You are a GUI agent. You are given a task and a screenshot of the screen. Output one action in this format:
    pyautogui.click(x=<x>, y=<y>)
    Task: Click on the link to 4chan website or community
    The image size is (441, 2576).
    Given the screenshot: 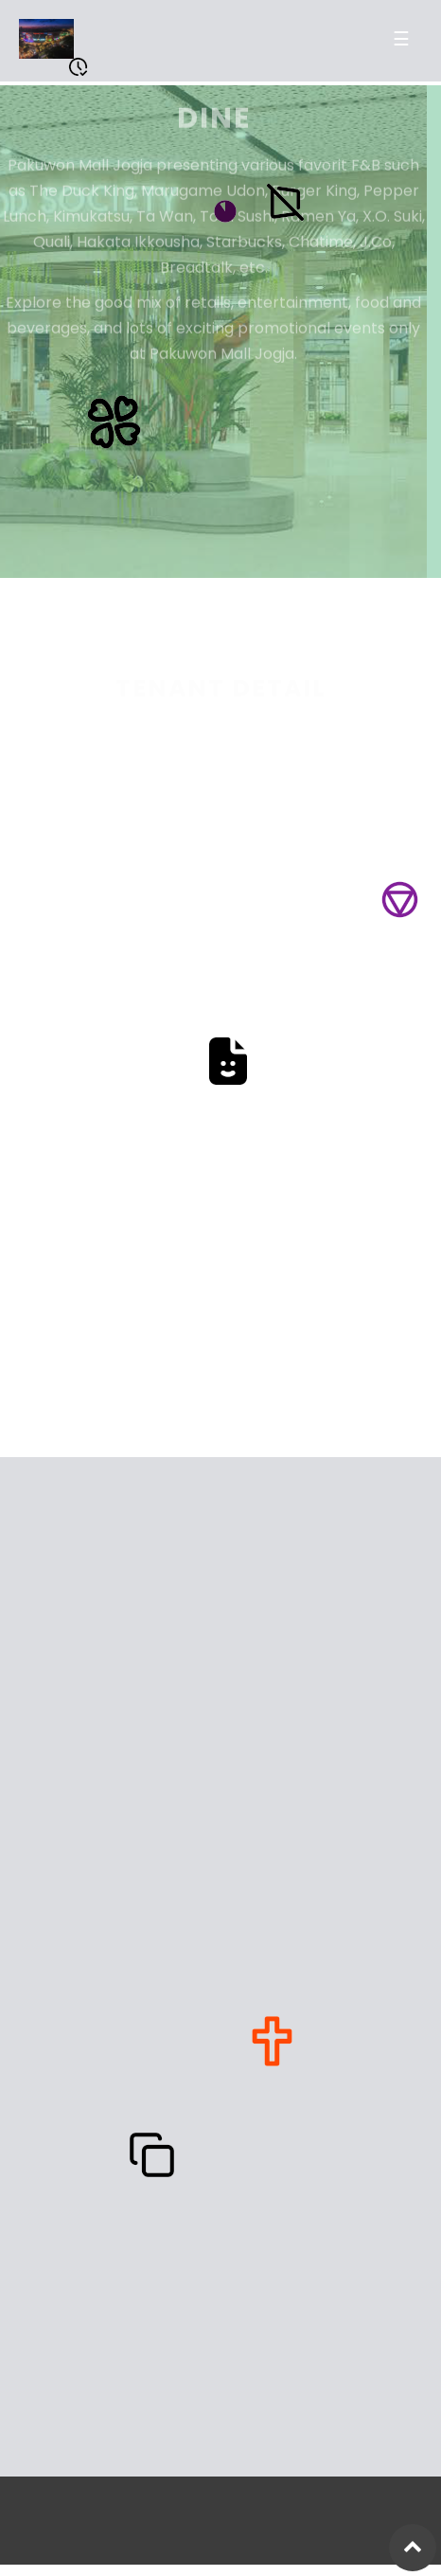 What is the action you would take?
    pyautogui.click(x=114, y=422)
    